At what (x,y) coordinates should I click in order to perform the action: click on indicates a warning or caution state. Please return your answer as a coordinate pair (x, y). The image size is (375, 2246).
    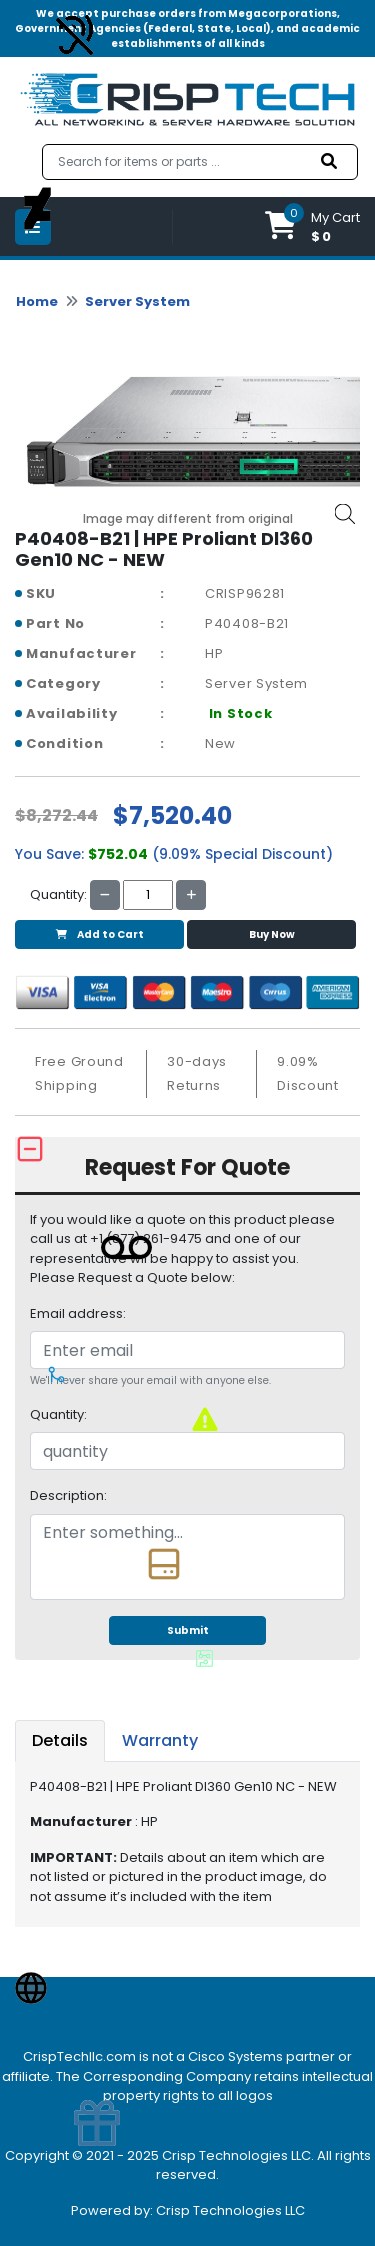
    Looking at the image, I should click on (205, 1420).